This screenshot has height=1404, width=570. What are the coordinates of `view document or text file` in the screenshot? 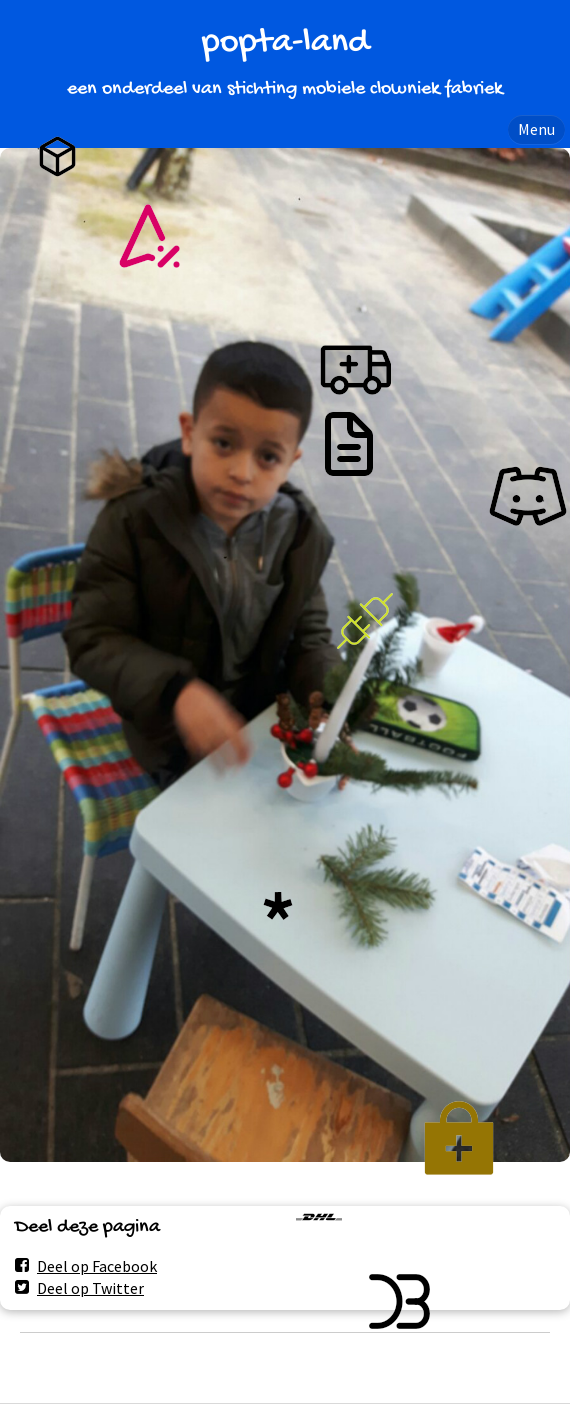 It's located at (349, 444).